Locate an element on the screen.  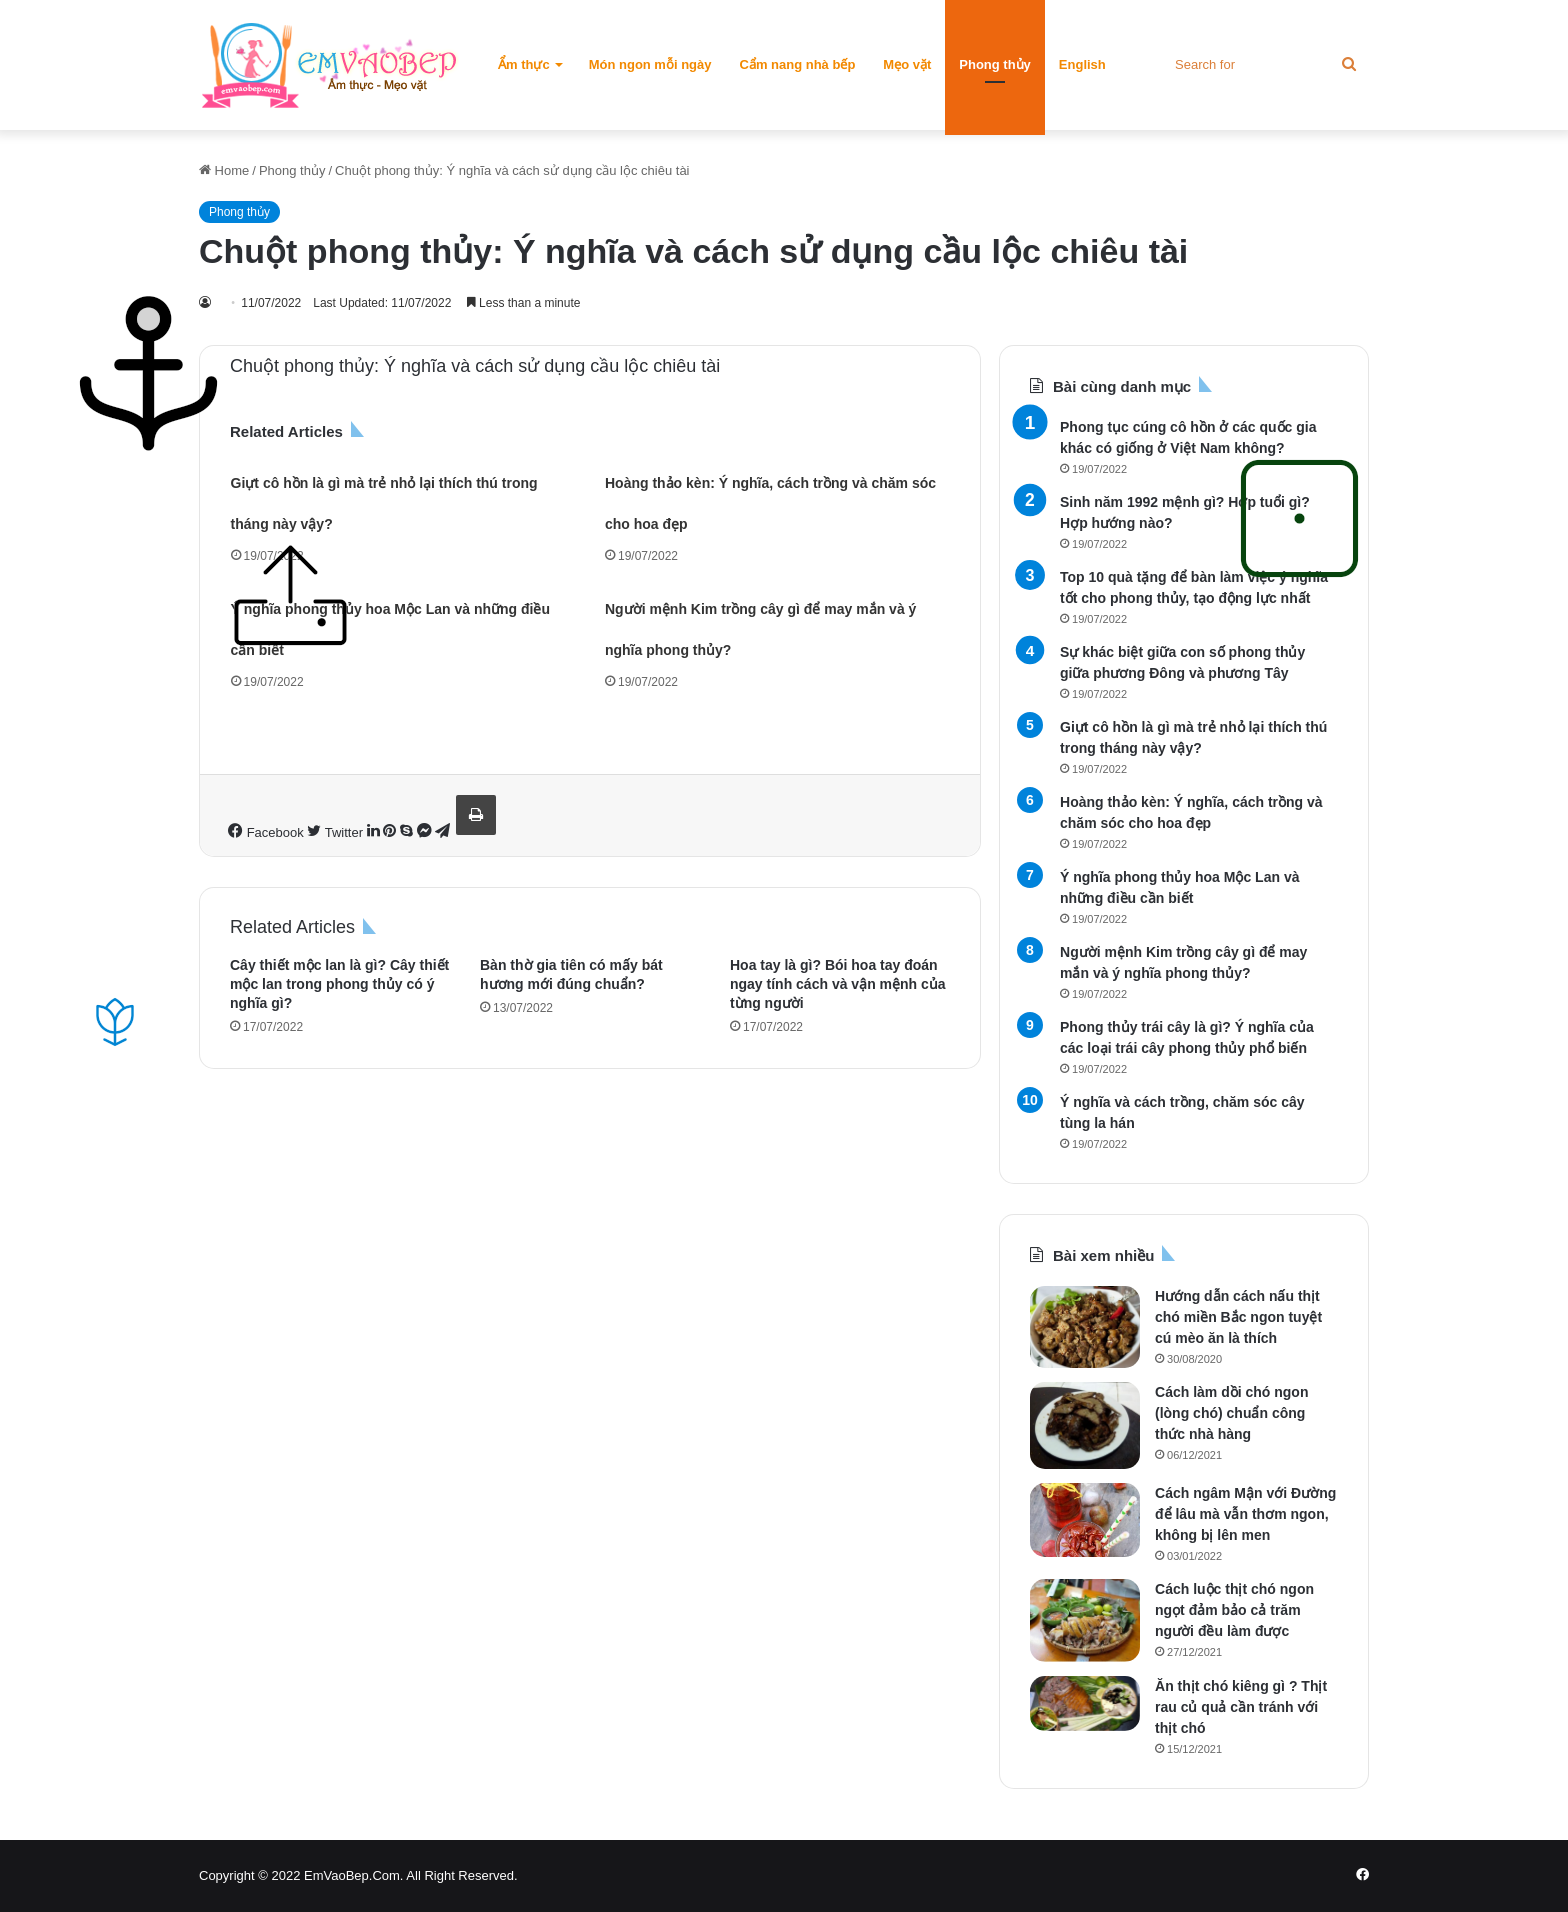
access garden or plant-related features is located at coordinates (115, 1022).